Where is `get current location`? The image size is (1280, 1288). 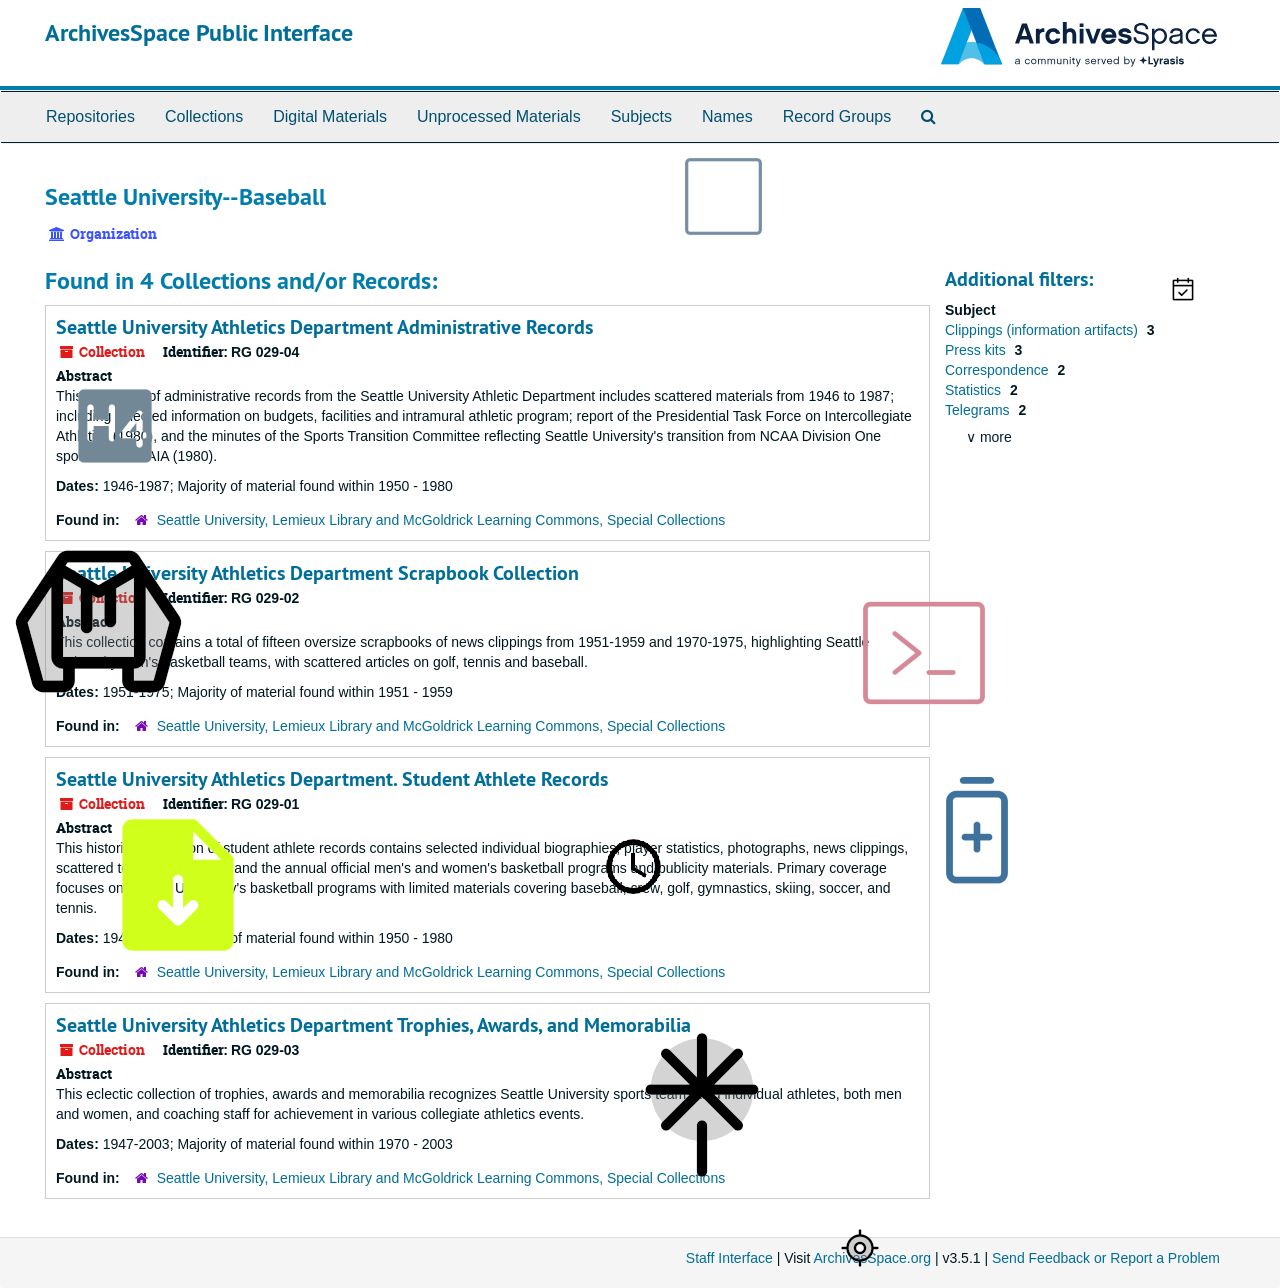 get current location is located at coordinates (860, 1248).